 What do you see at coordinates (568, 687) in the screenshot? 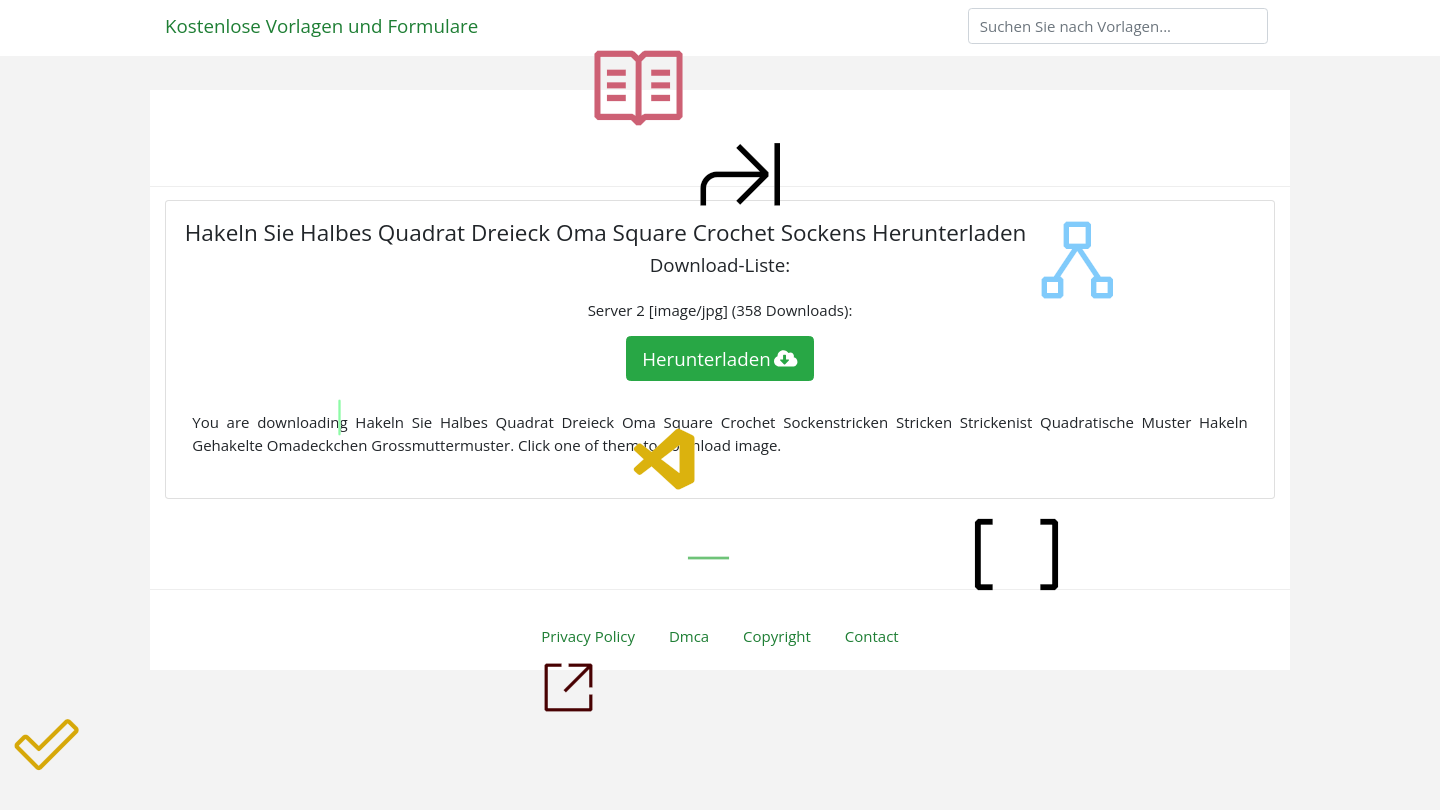
I see `open link in a new window or tab` at bounding box center [568, 687].